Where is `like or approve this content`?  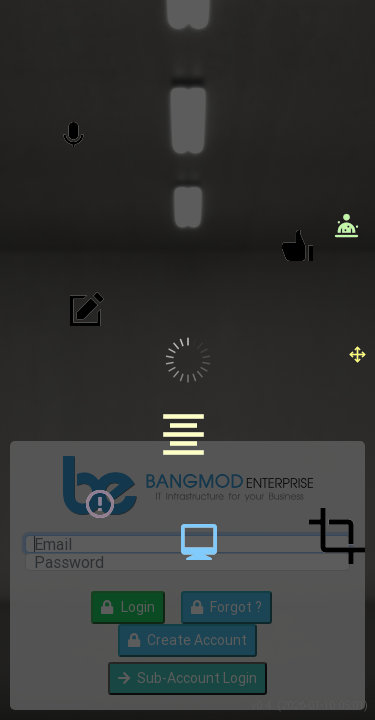
like or approve this content is located at coordinates (297, 245).